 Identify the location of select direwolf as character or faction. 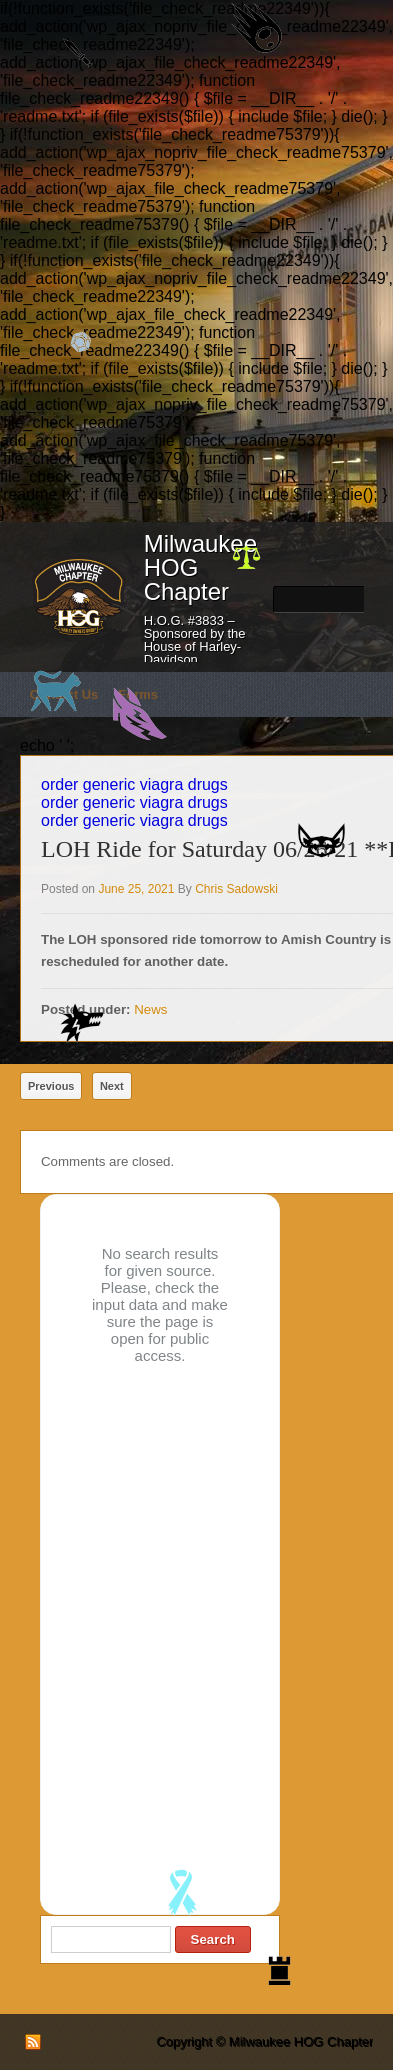
(140, 714).